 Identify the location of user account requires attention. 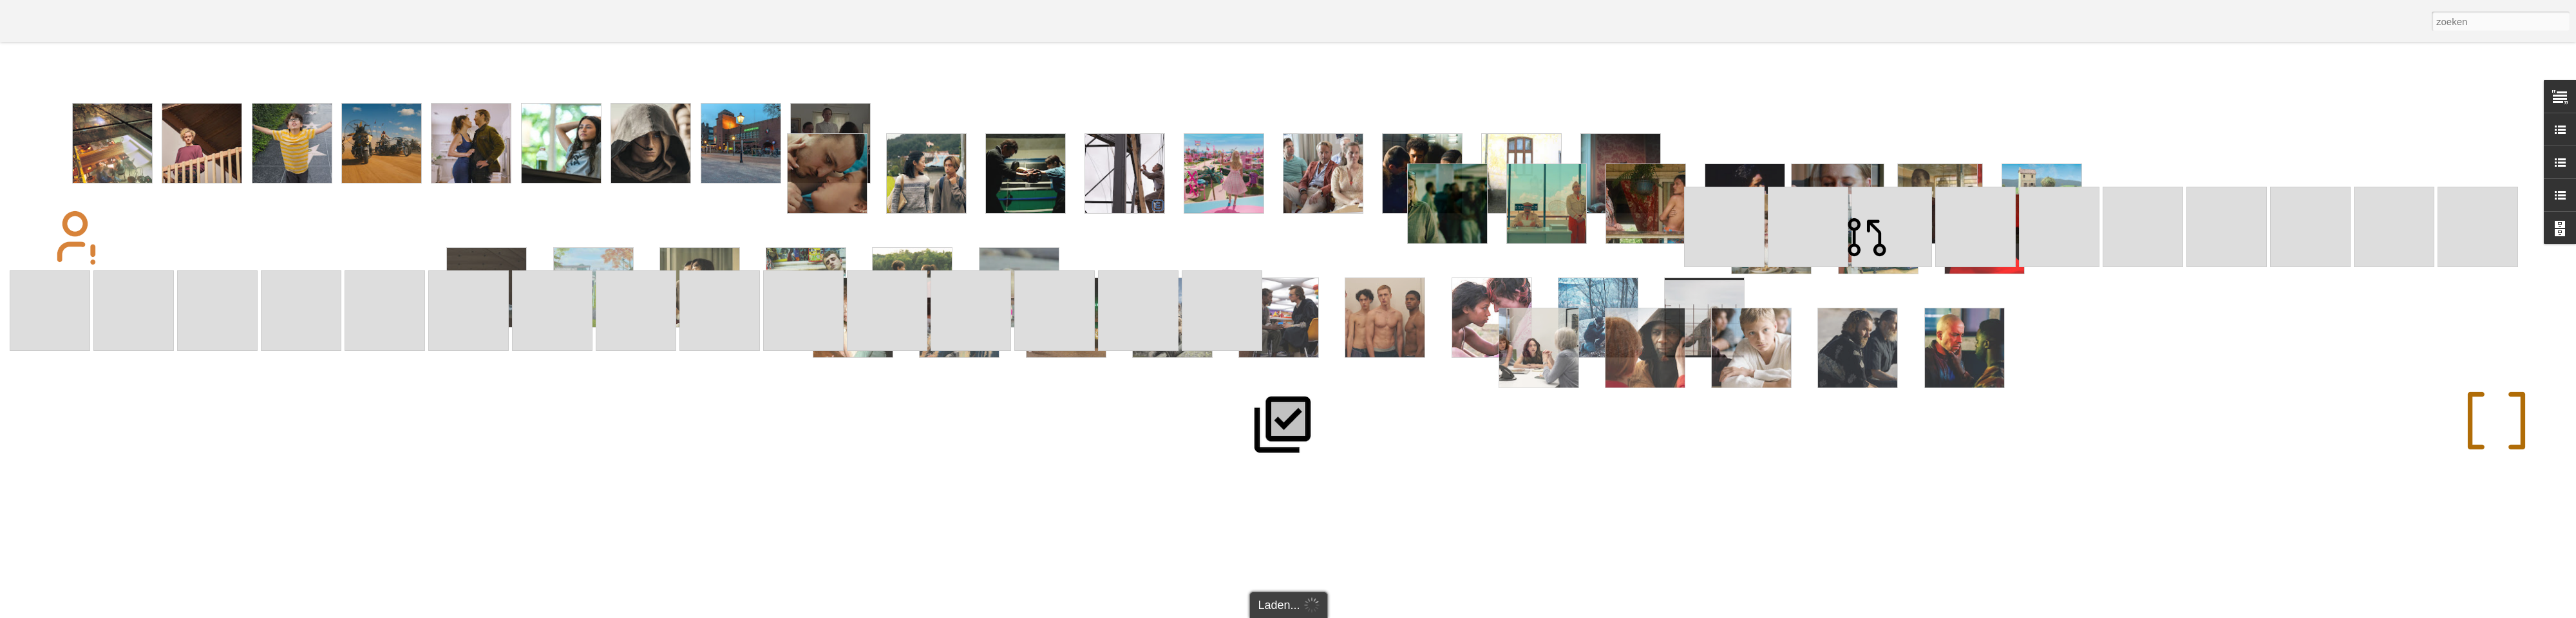
(75, 236).